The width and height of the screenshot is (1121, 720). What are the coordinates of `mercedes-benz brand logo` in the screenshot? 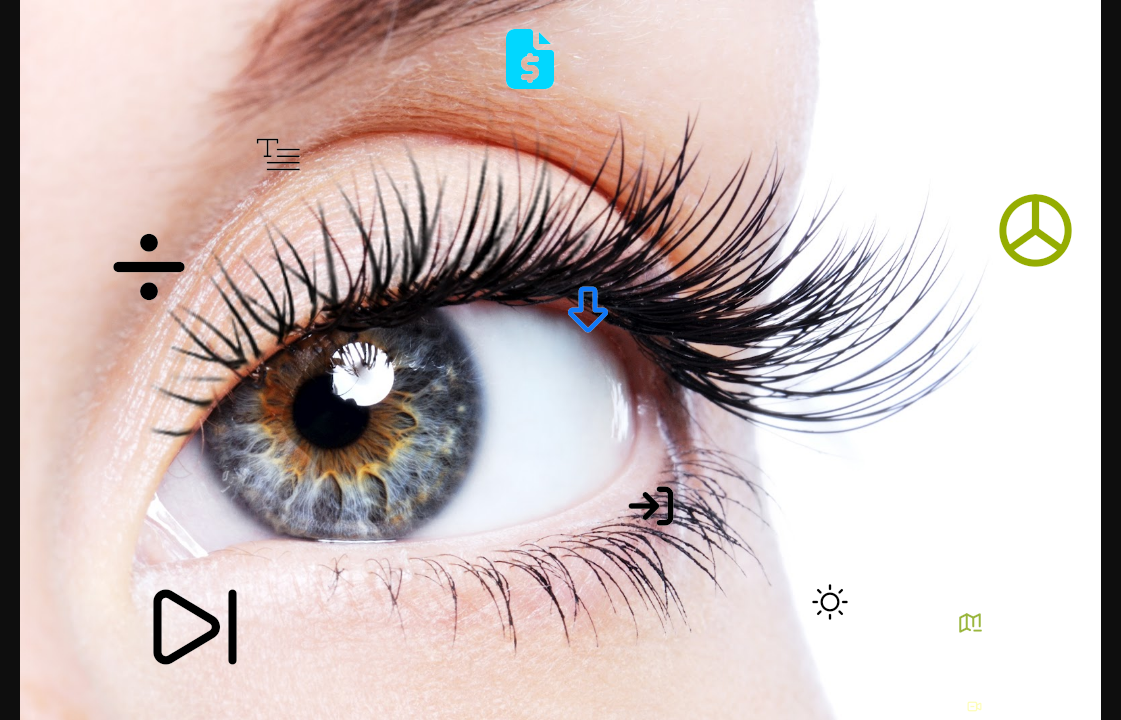 It's located at (1035, 230).